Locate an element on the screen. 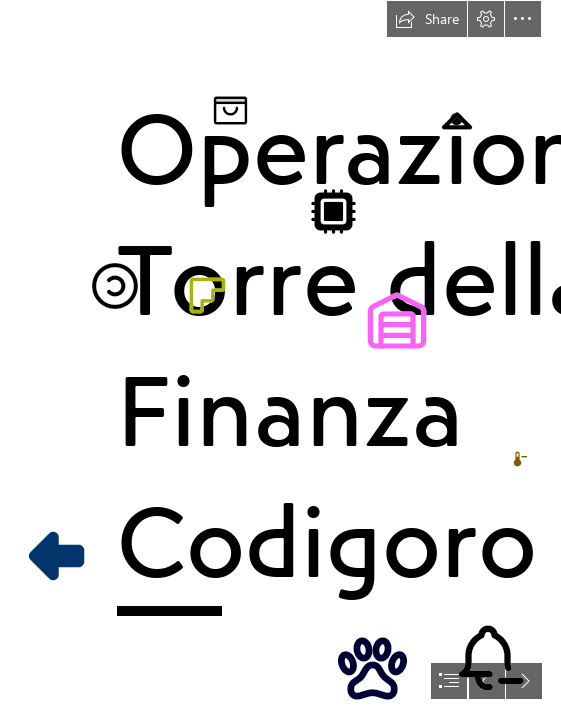 The height and width of the screenshot is (720, 561). collapse an expanded section is located at coordinates (457, 123).